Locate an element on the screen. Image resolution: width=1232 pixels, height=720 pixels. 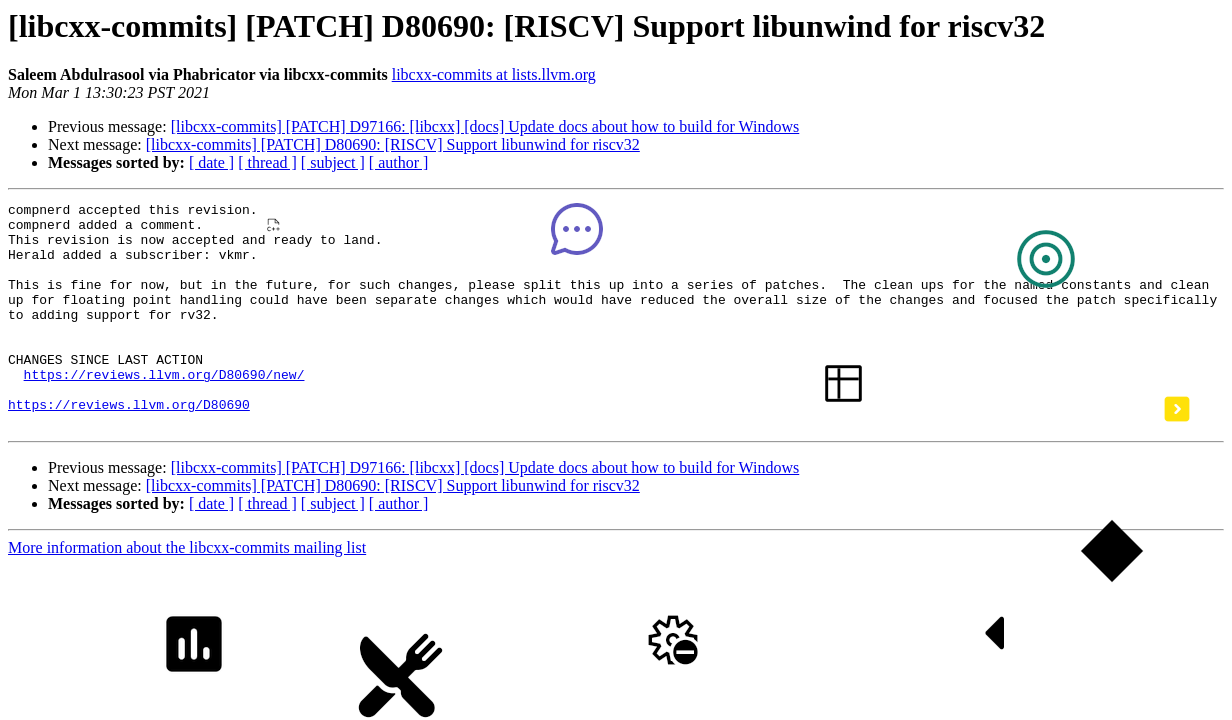
find nearby restaurants is located at coordinates (400, 675).